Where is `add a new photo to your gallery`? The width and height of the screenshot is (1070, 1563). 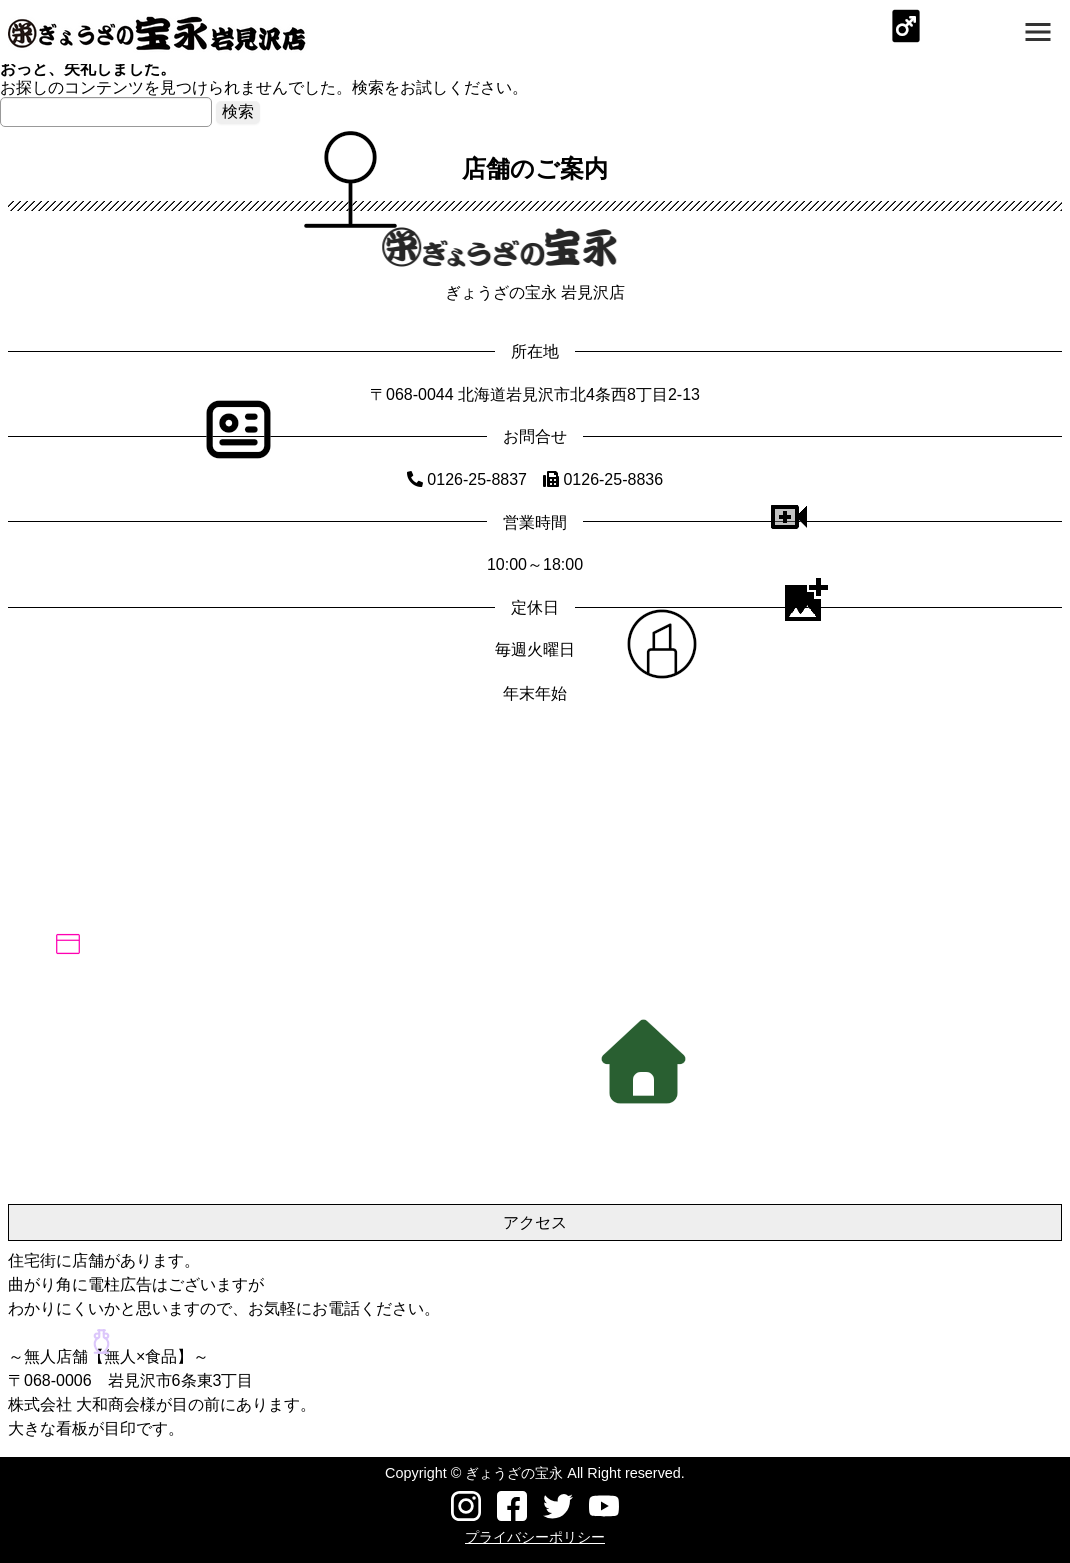 add a new photo to your gallery is located at coordinates (805, 601).